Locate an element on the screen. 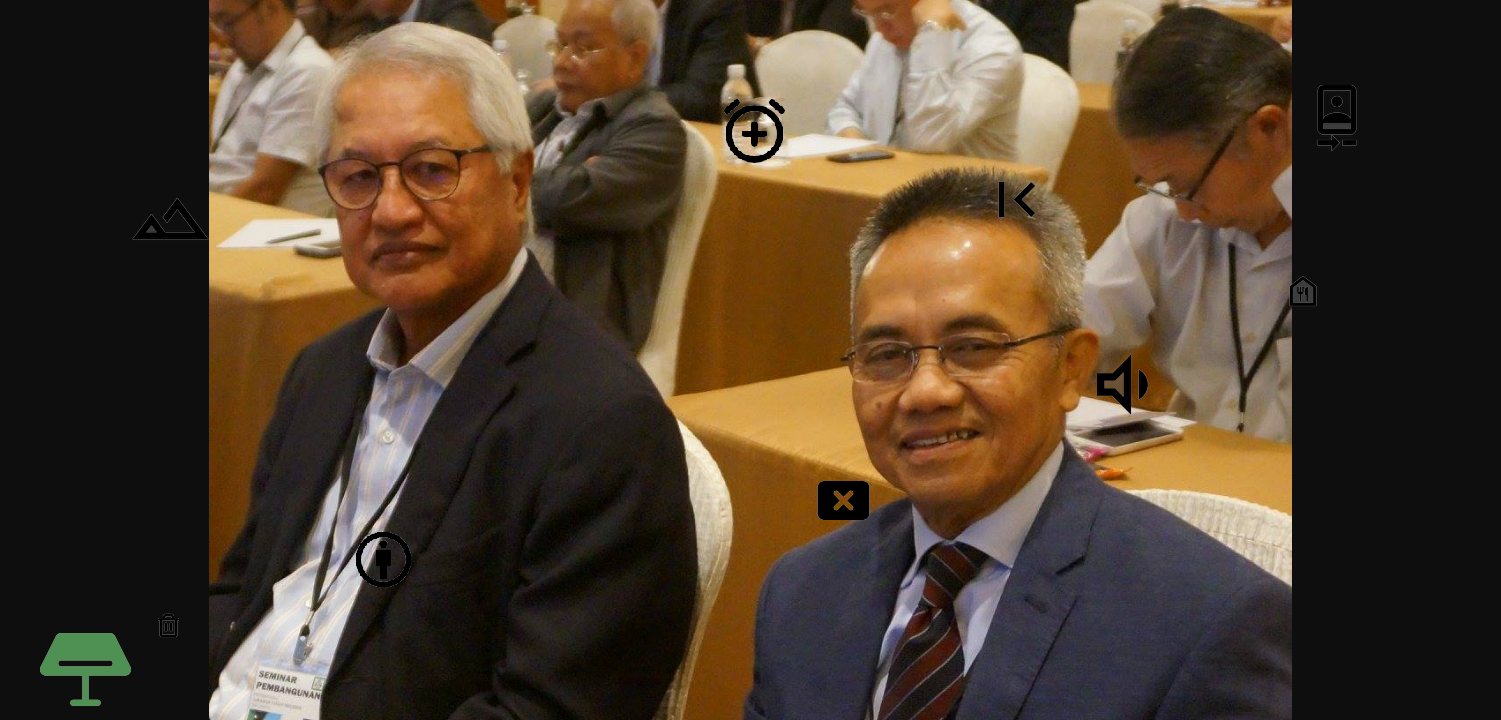 The height and width of the screenshot is (720, 1501). switch to terrain map view is located at coordinates (170, 218).